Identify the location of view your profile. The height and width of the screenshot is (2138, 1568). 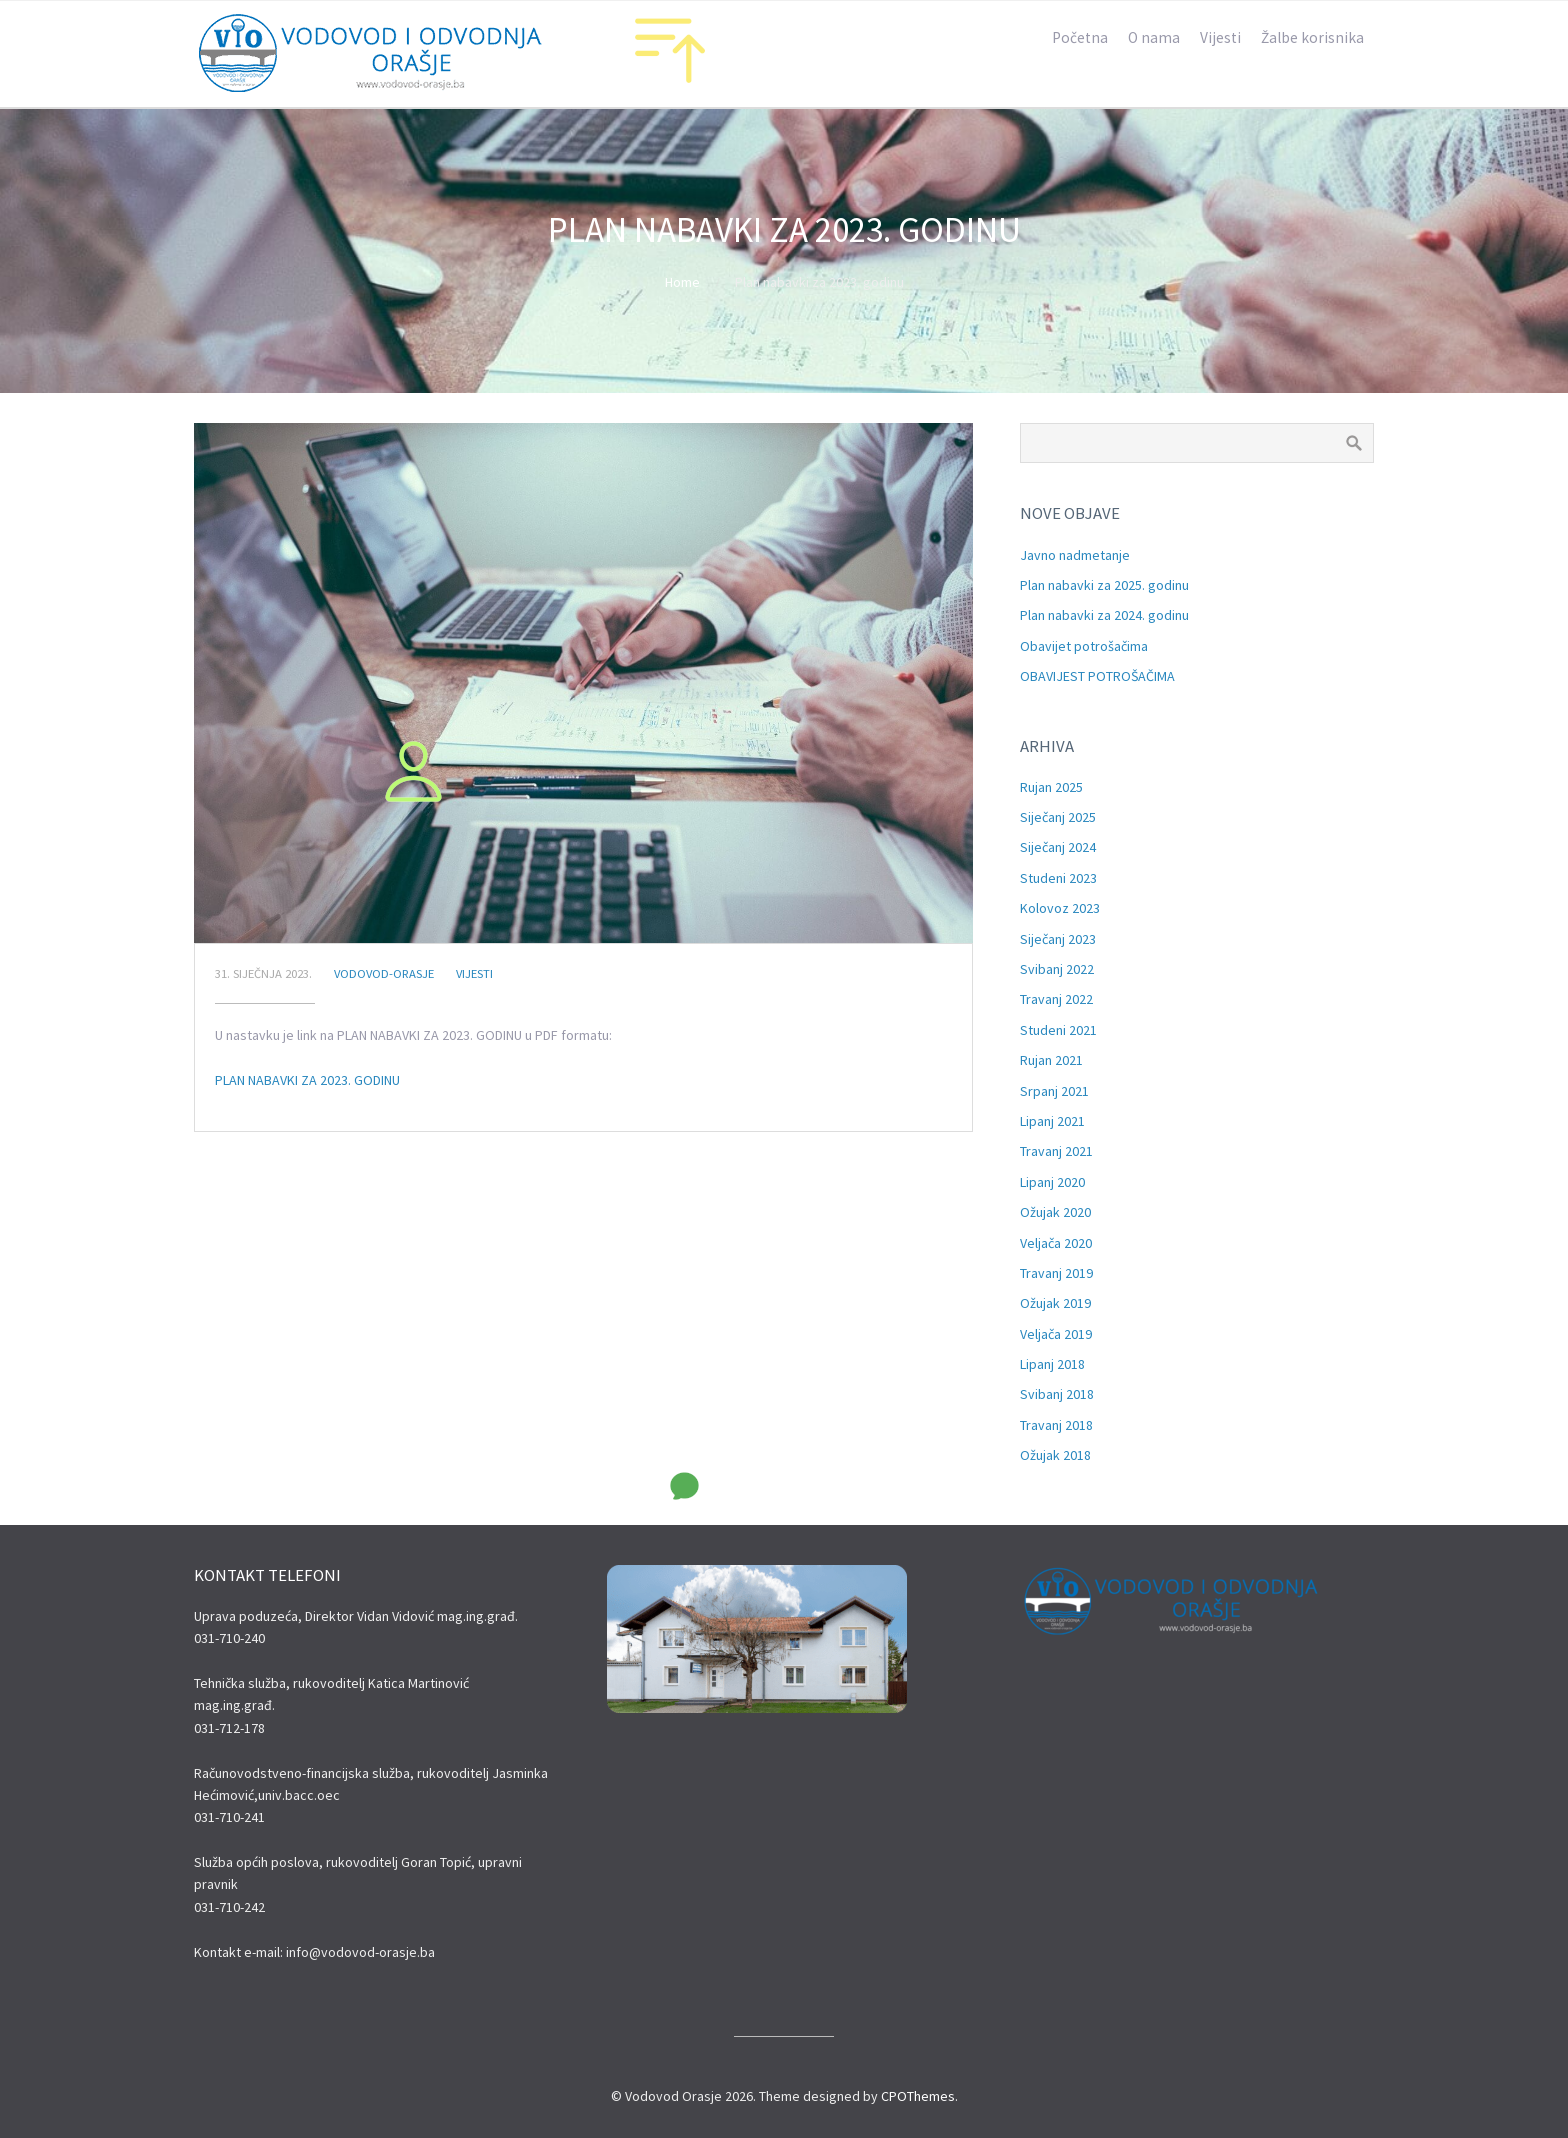
(413, 771).